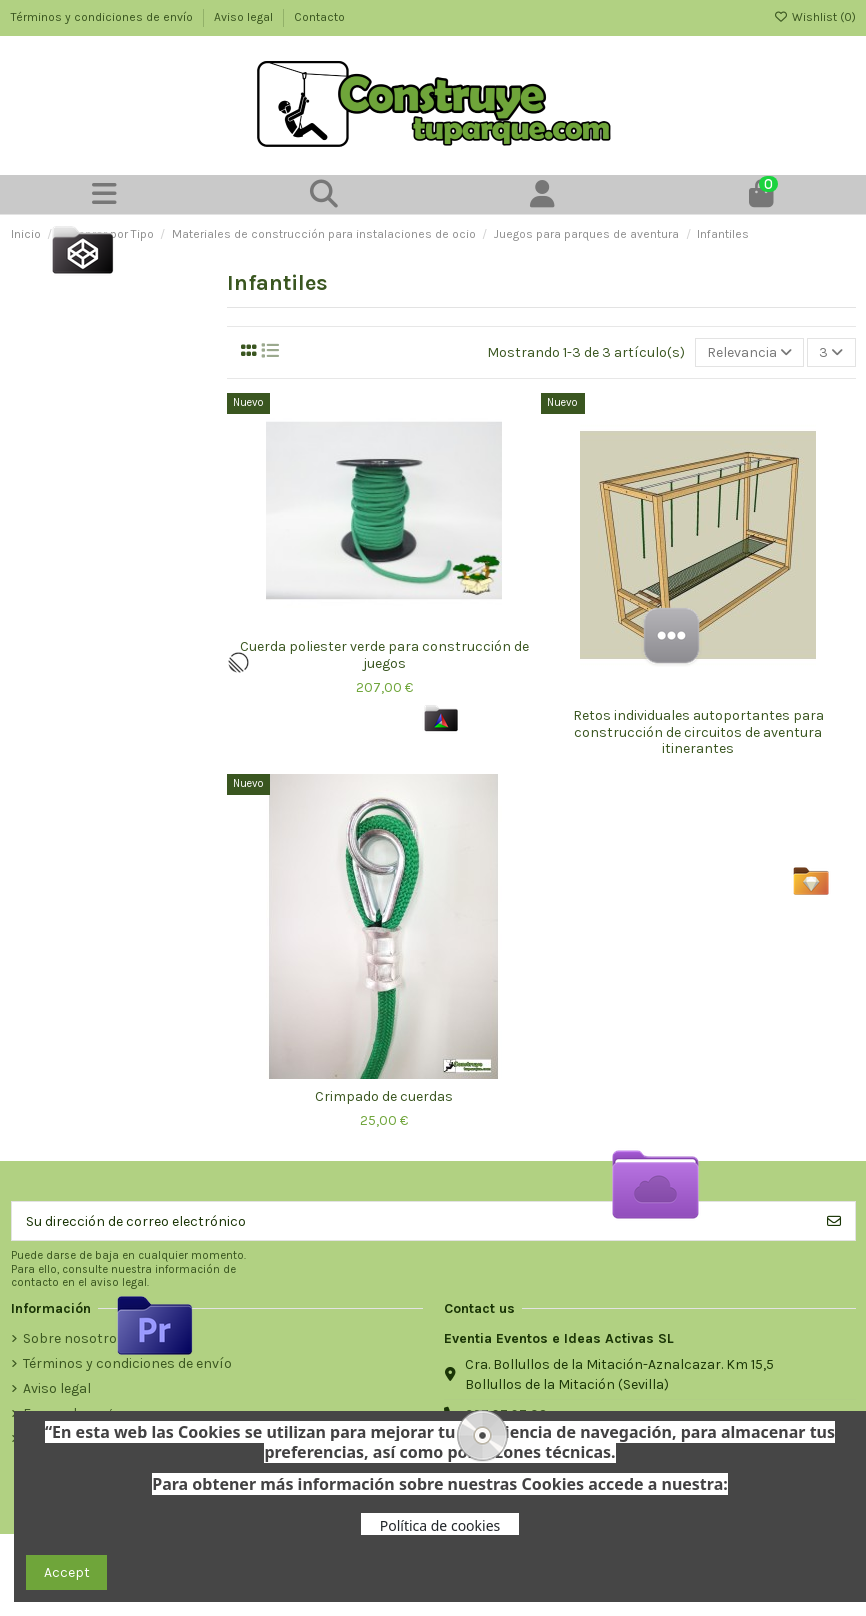  I want to click on access cloud-synced files and folders, so click(655, 1184).